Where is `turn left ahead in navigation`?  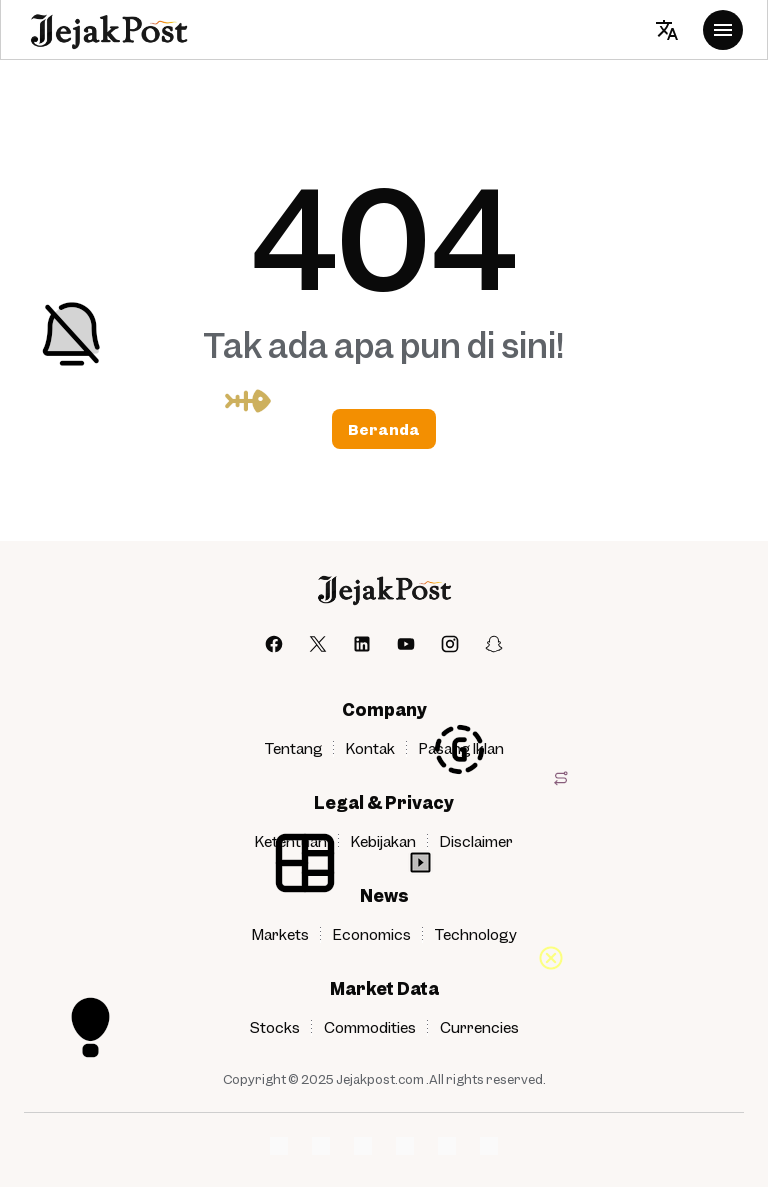 turn left ahead in navigation is located at coordinates (561, 778).